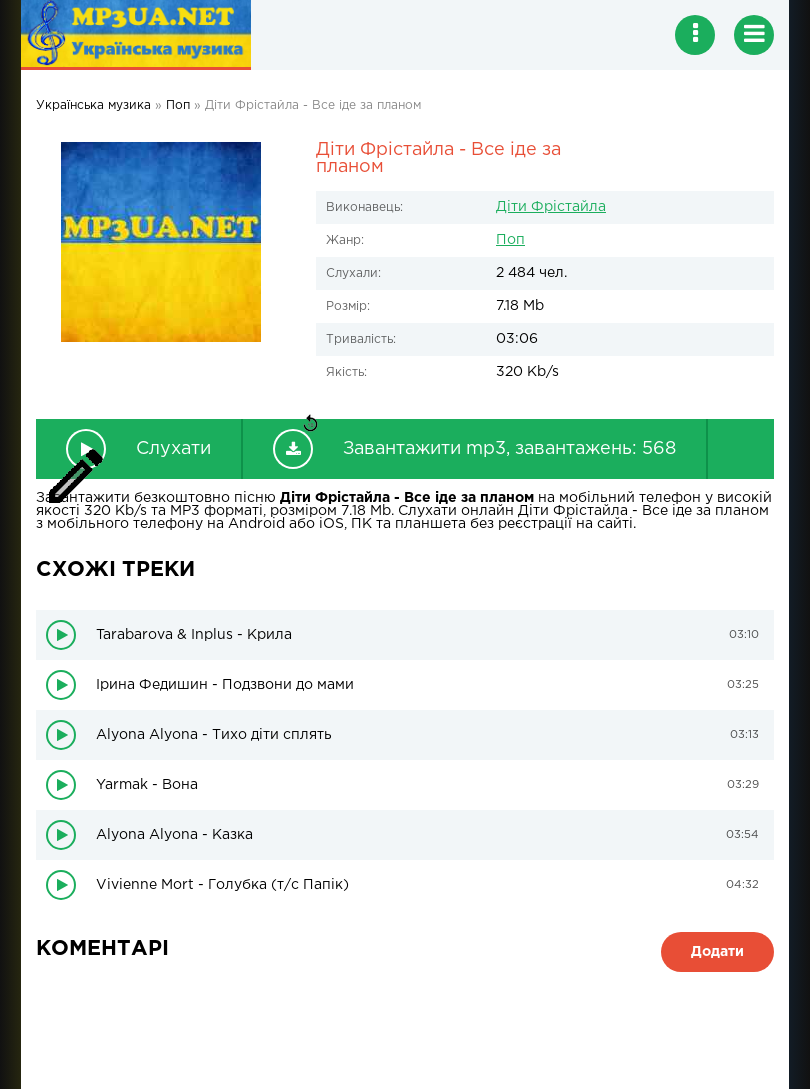  What do you see at coordinates (310, 423) in the screenshot?
I see `rewind 10 seconds` at bounding box center [310, 423].